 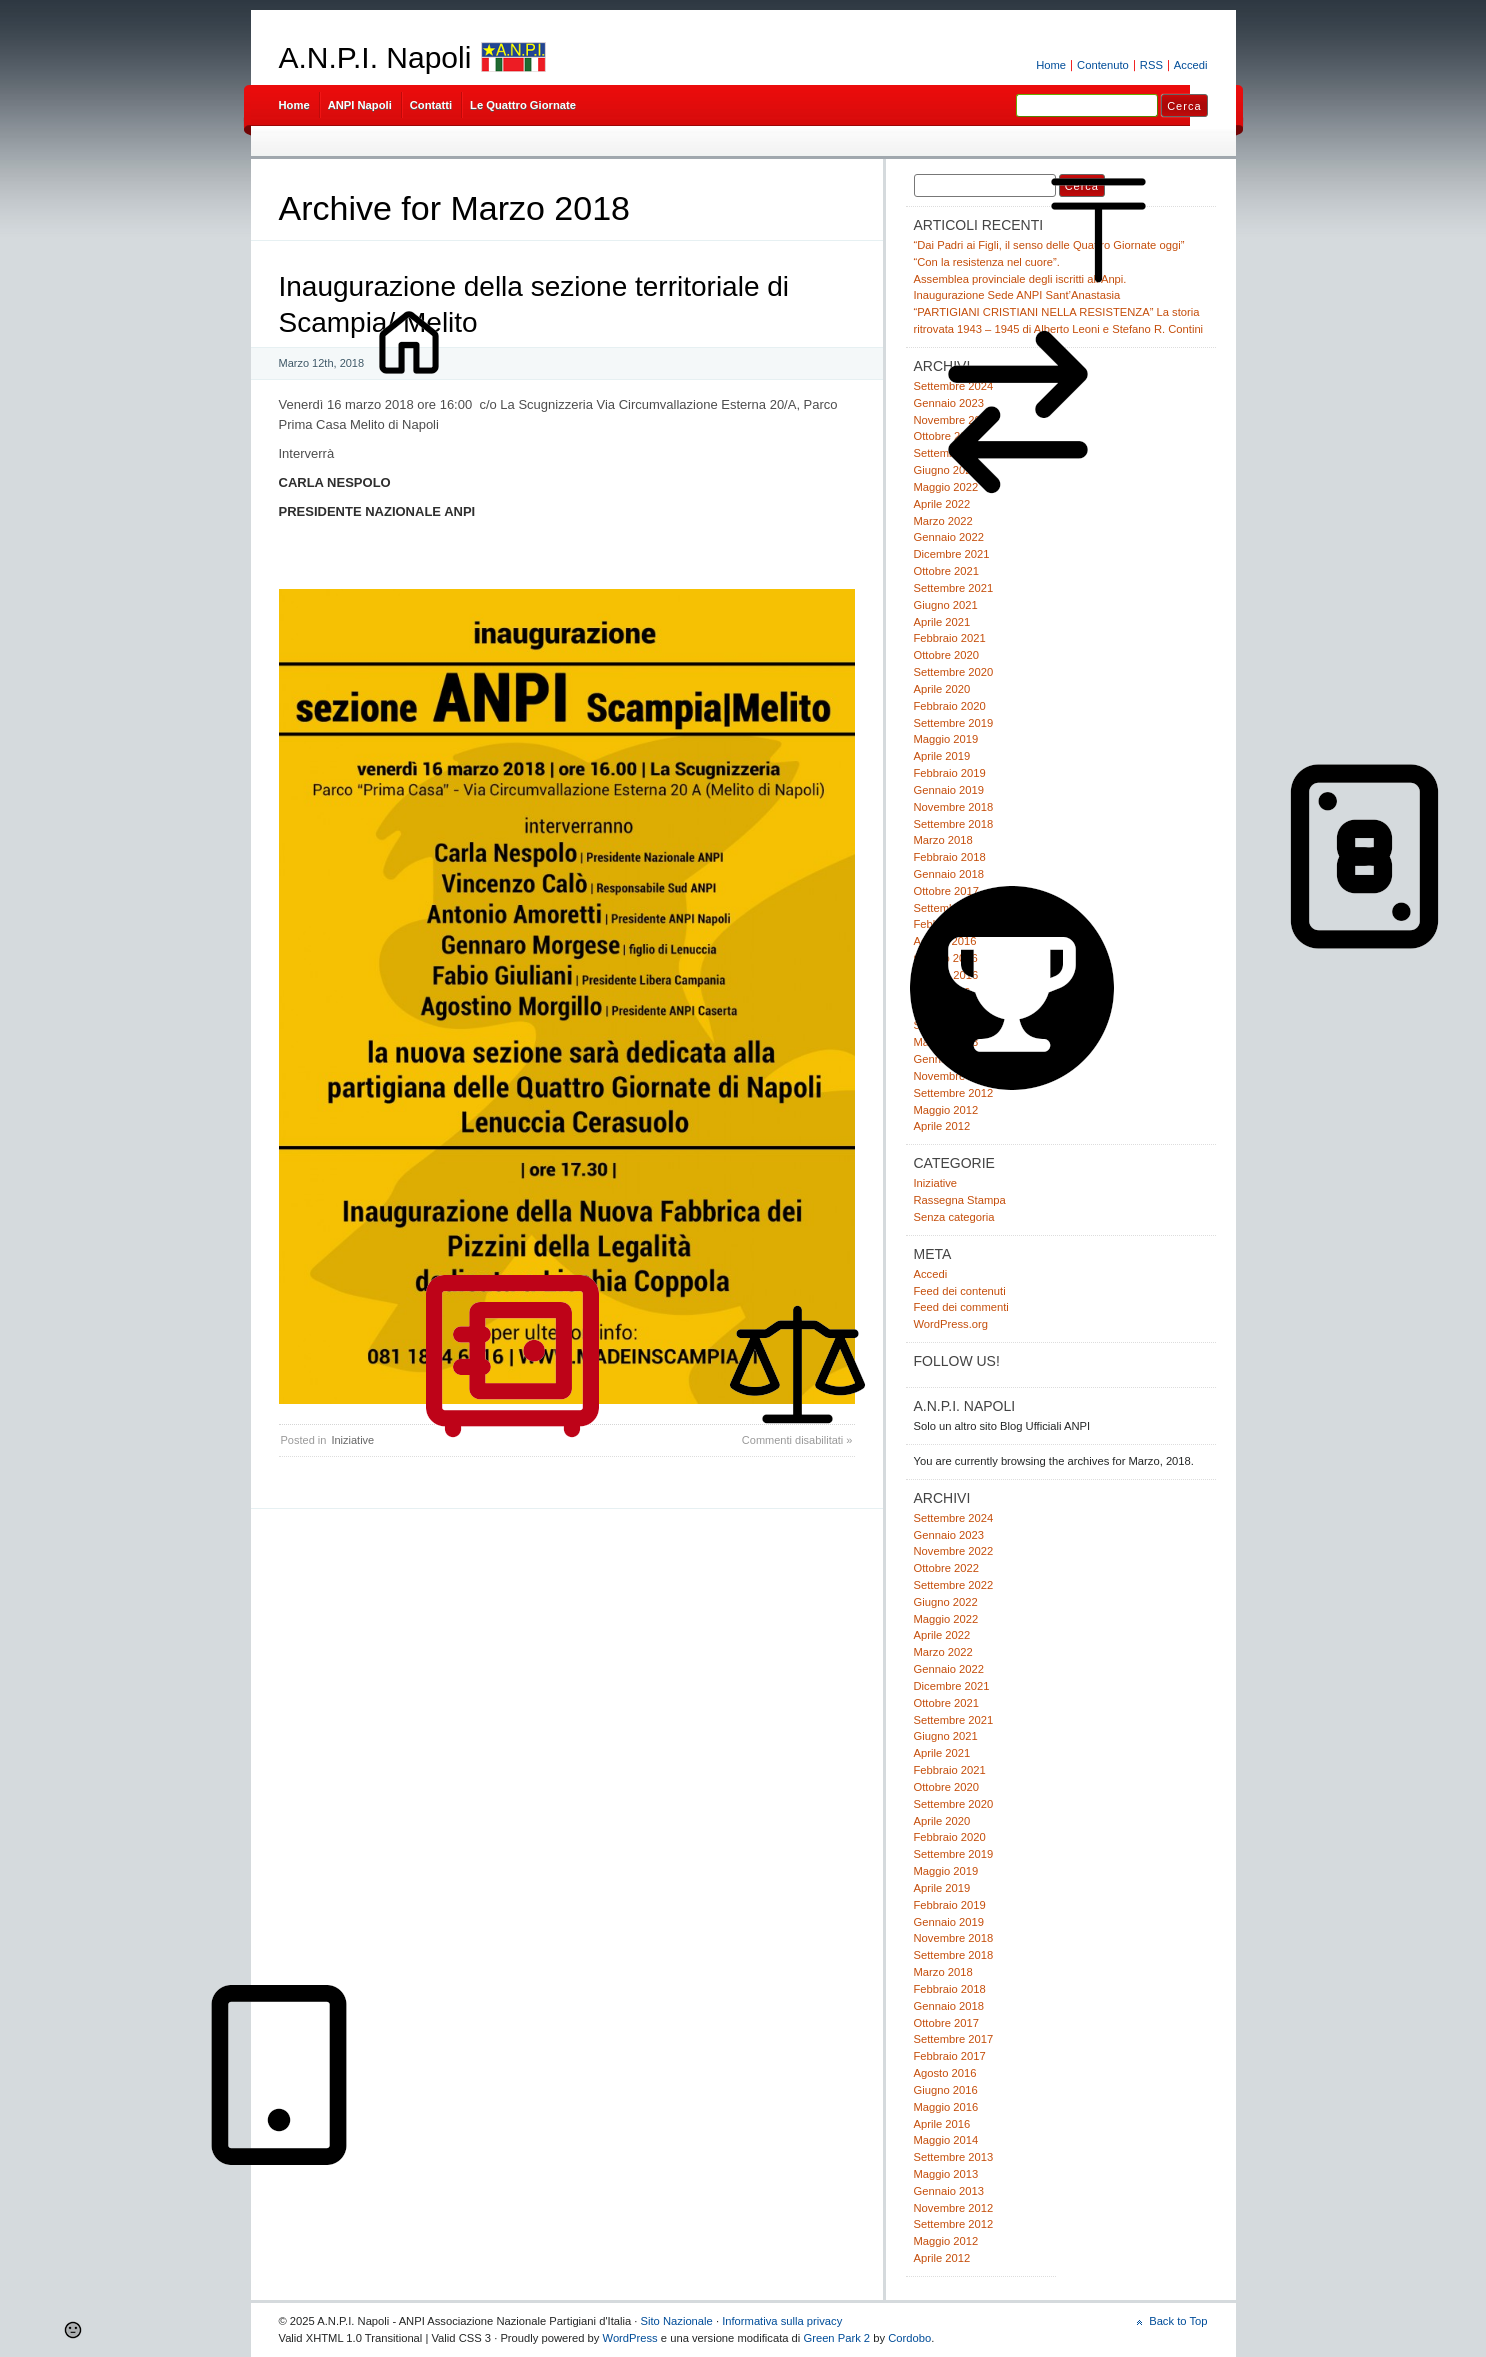 I want to click on switch between two views or modes, so click(x=1018, y=412).